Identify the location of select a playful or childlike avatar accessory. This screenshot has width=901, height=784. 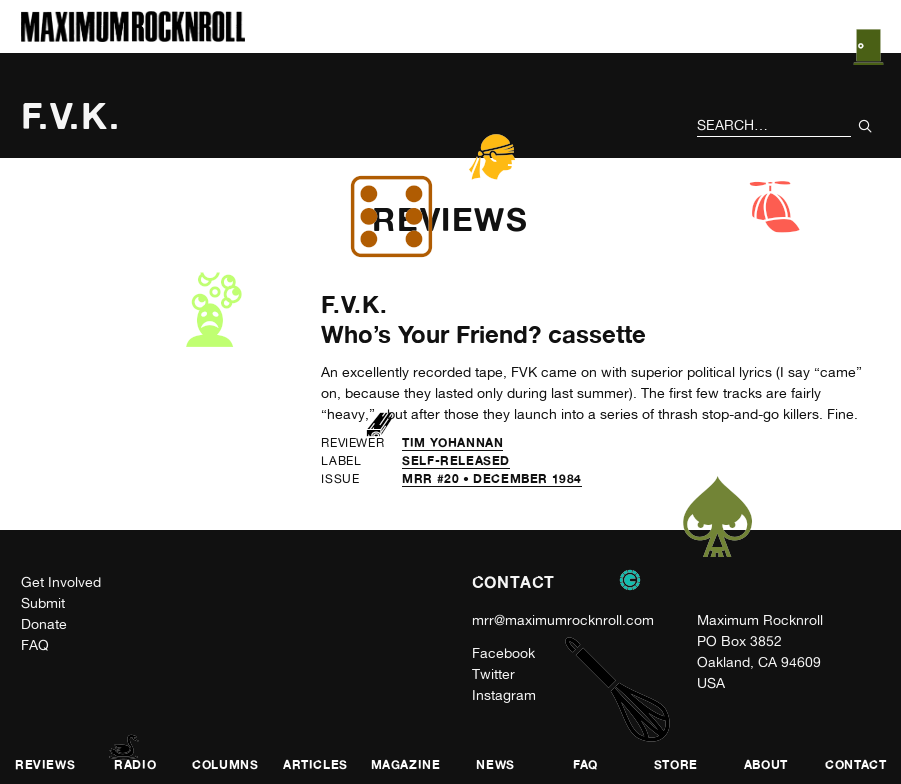
(773, 206).